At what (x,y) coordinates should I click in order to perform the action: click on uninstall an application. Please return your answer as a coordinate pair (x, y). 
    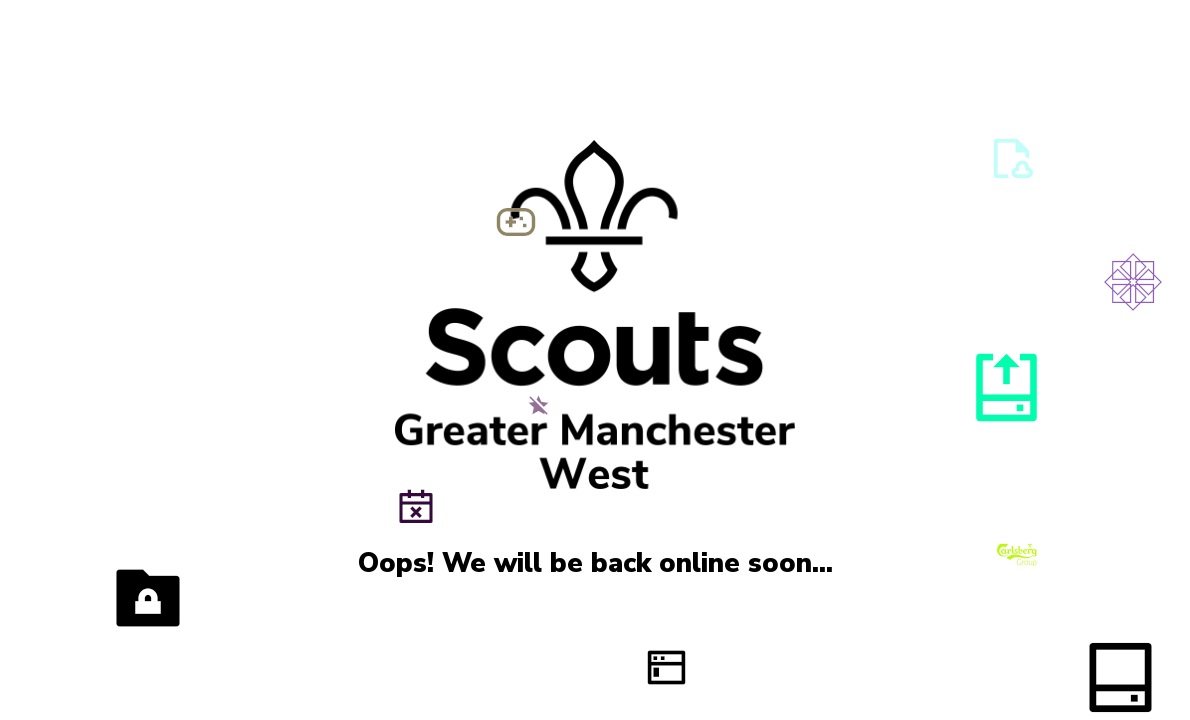
    Looking at the image, I should click on (1006, 387).